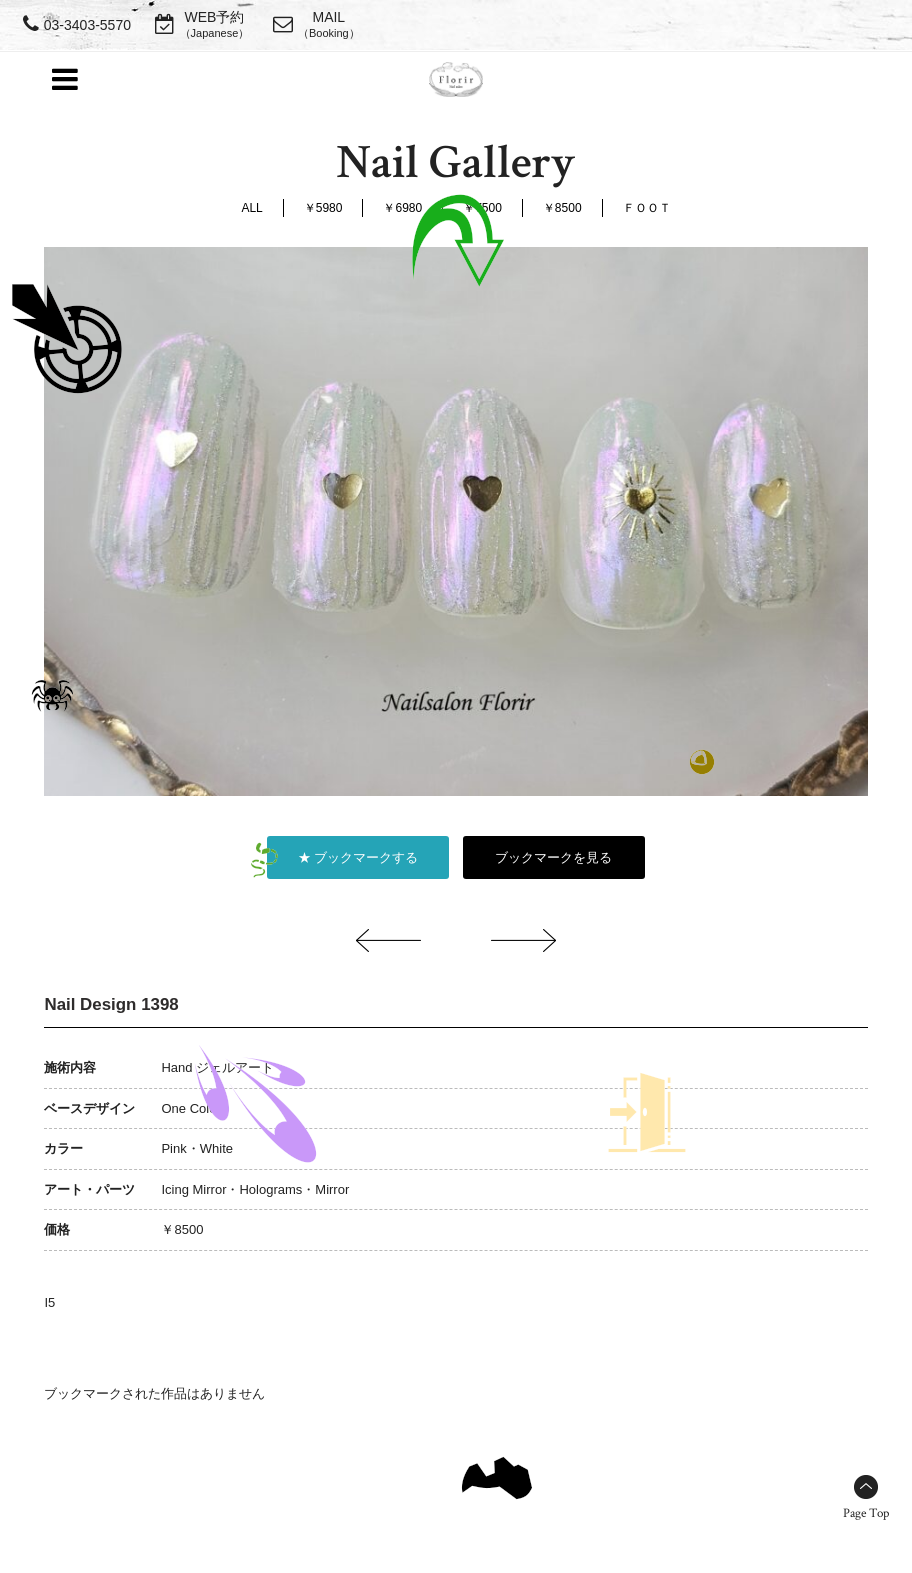 Image resolution: width=912 pixels, height=1573 pixels. What do you see at coordinates (497, 1478) in the screenshot?
I see `select latvia as your country or region` at bounding box center [497, 1478].